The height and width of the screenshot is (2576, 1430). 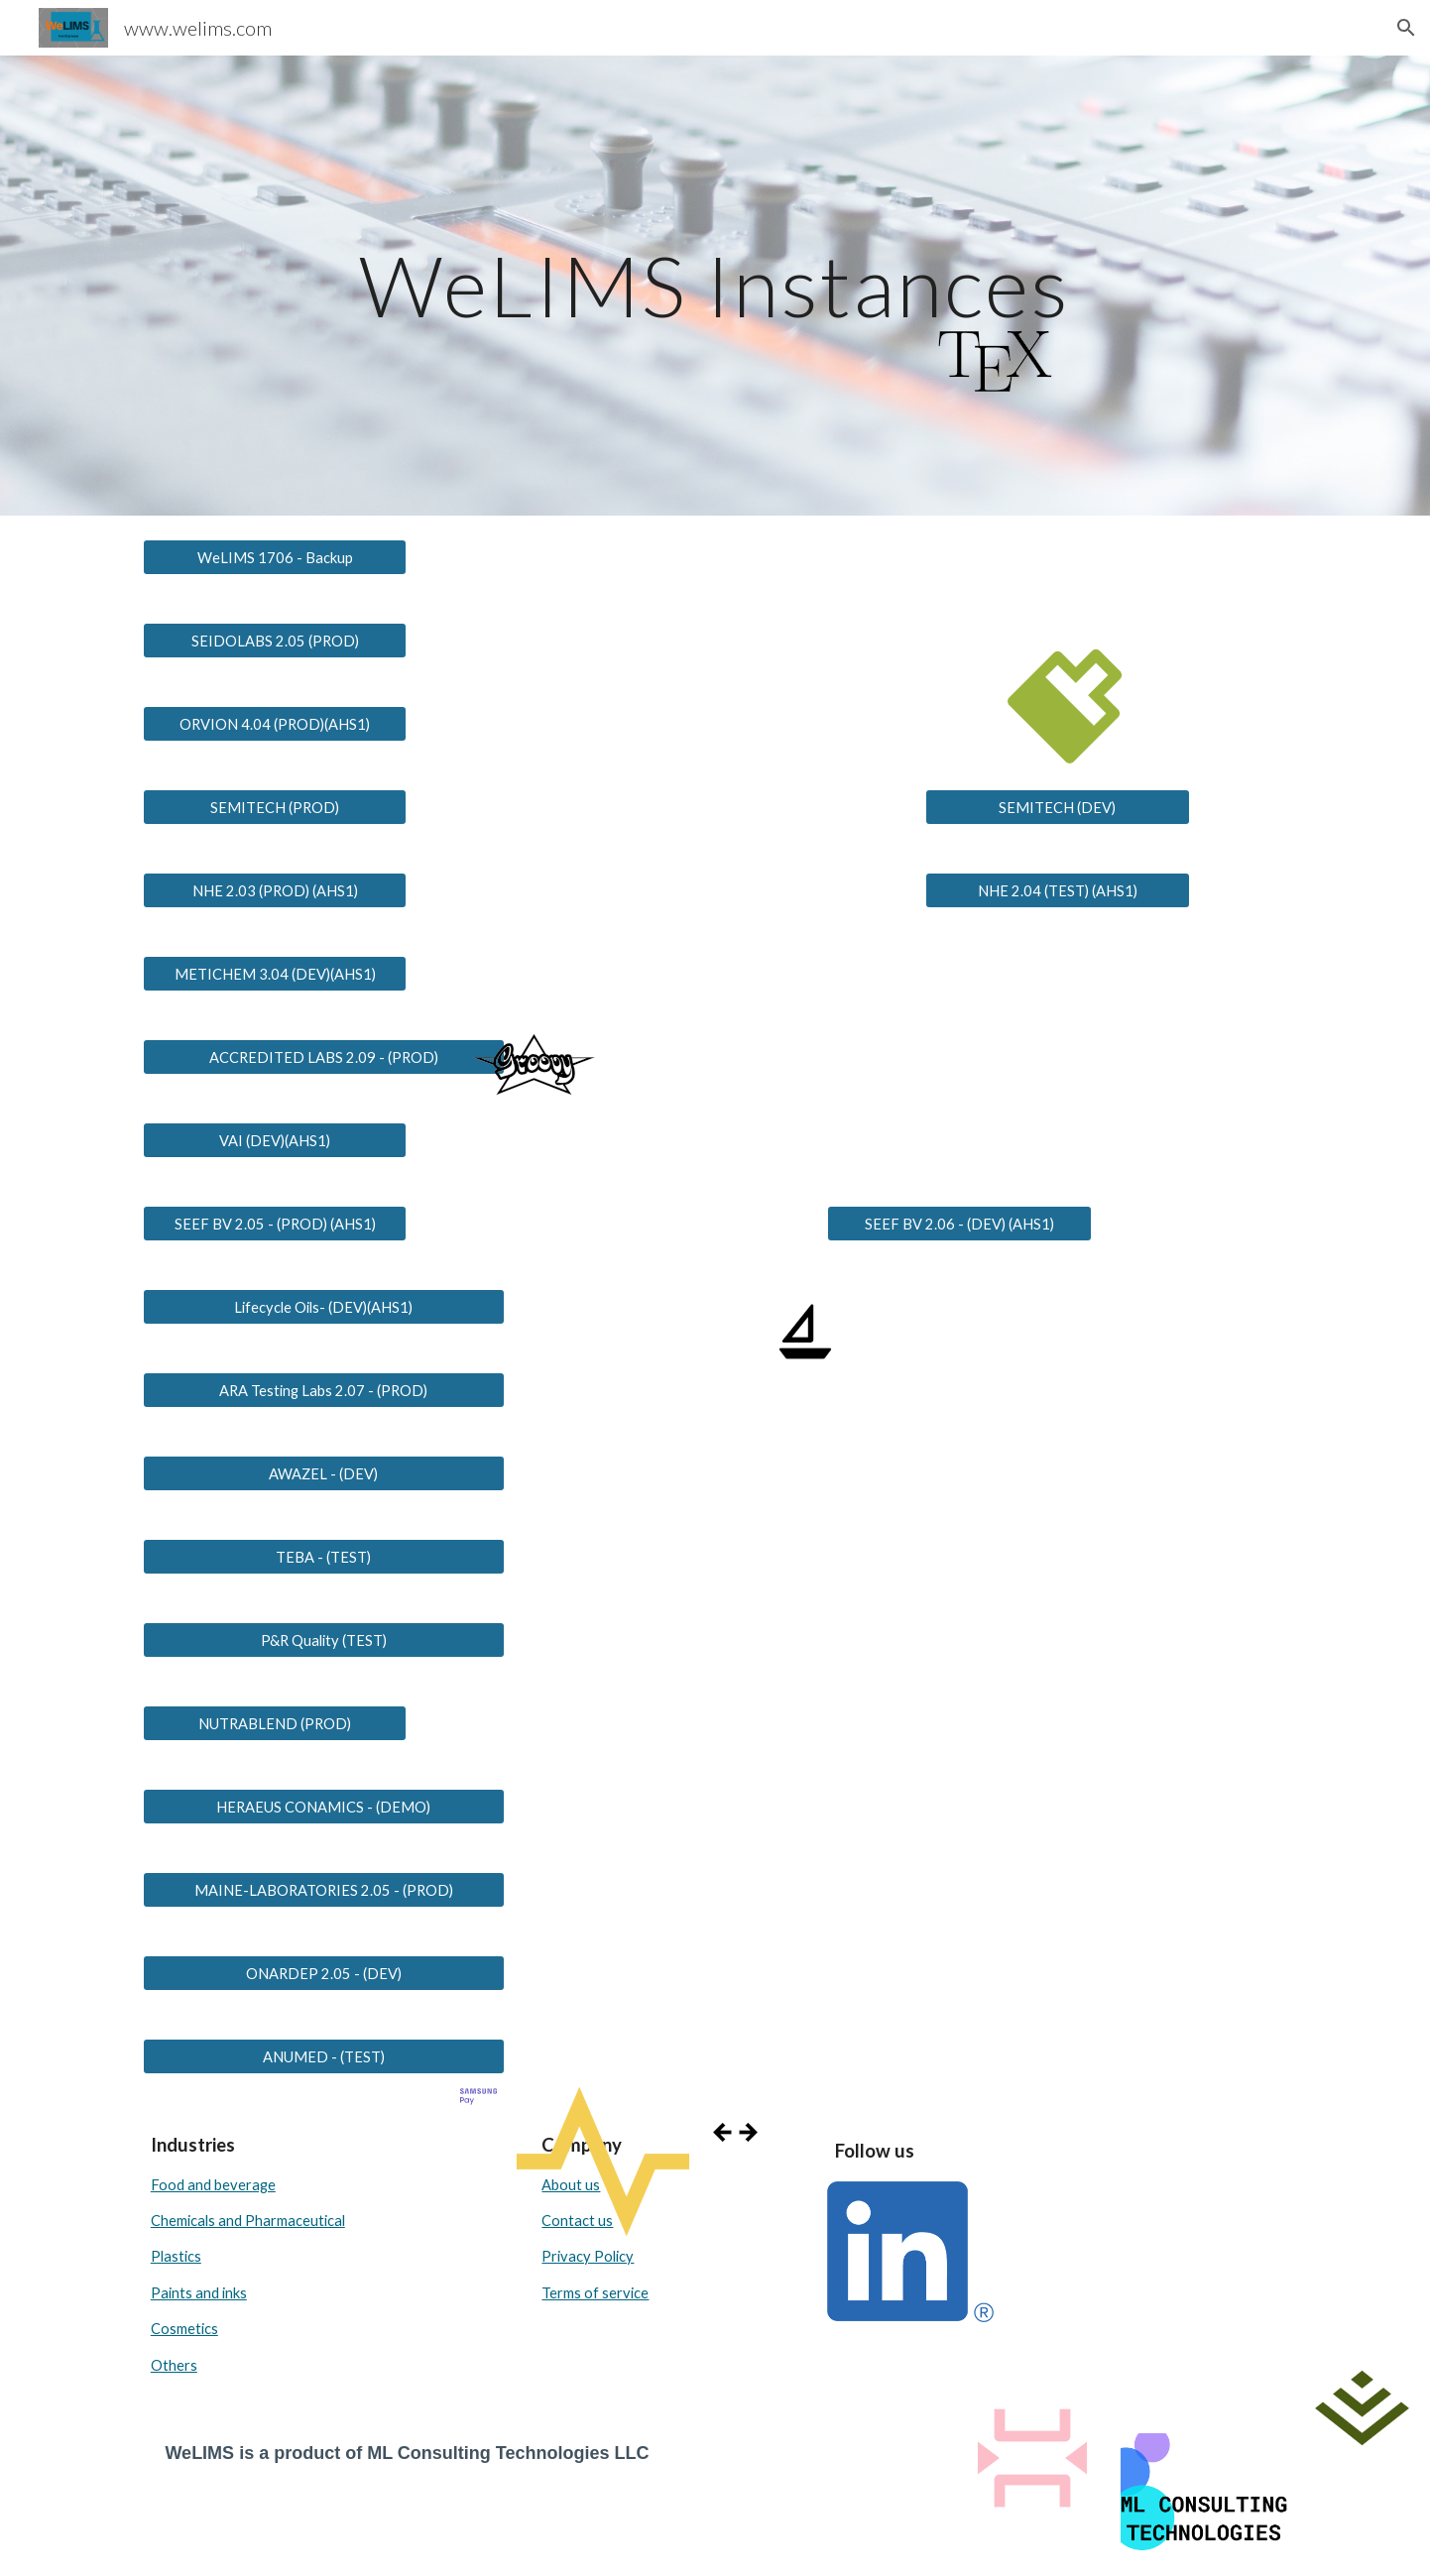 What do you see at coordinates (1362, 2407) in the screenshot?
I see `open the Juejin app` at bounding box center [1362, 2407].